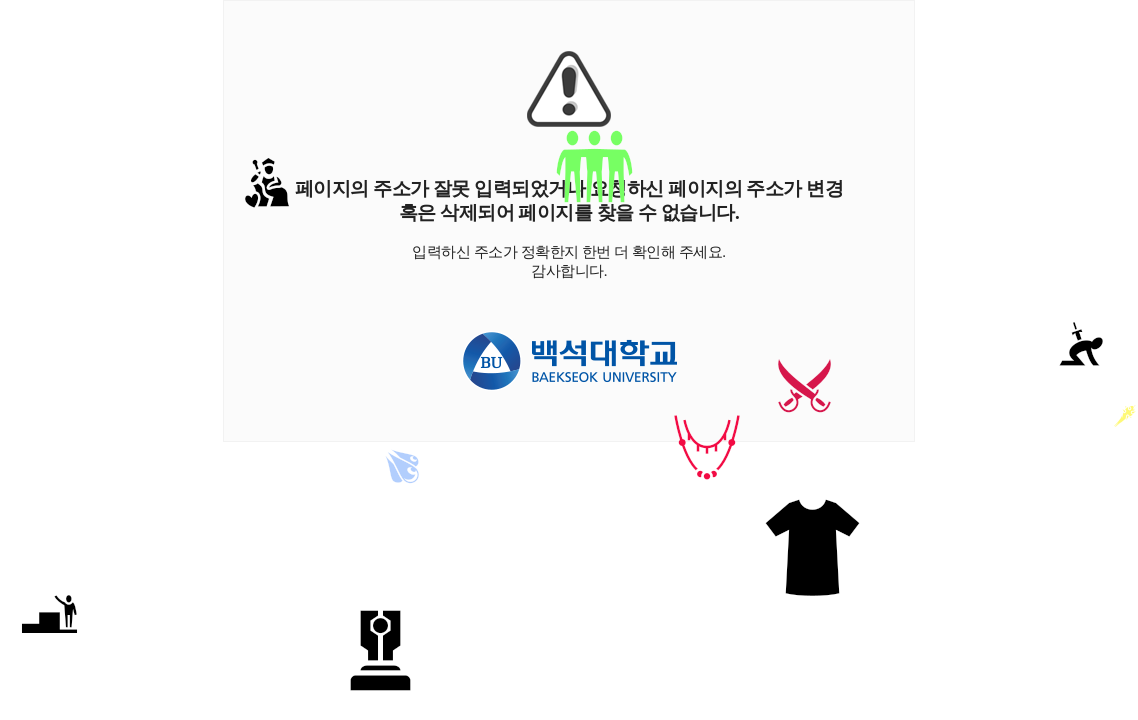  What do you see at coordinates (1125, 416) in the screenshot?
I see `equip a wooden club weapon` at bounding box center [1125, 416].